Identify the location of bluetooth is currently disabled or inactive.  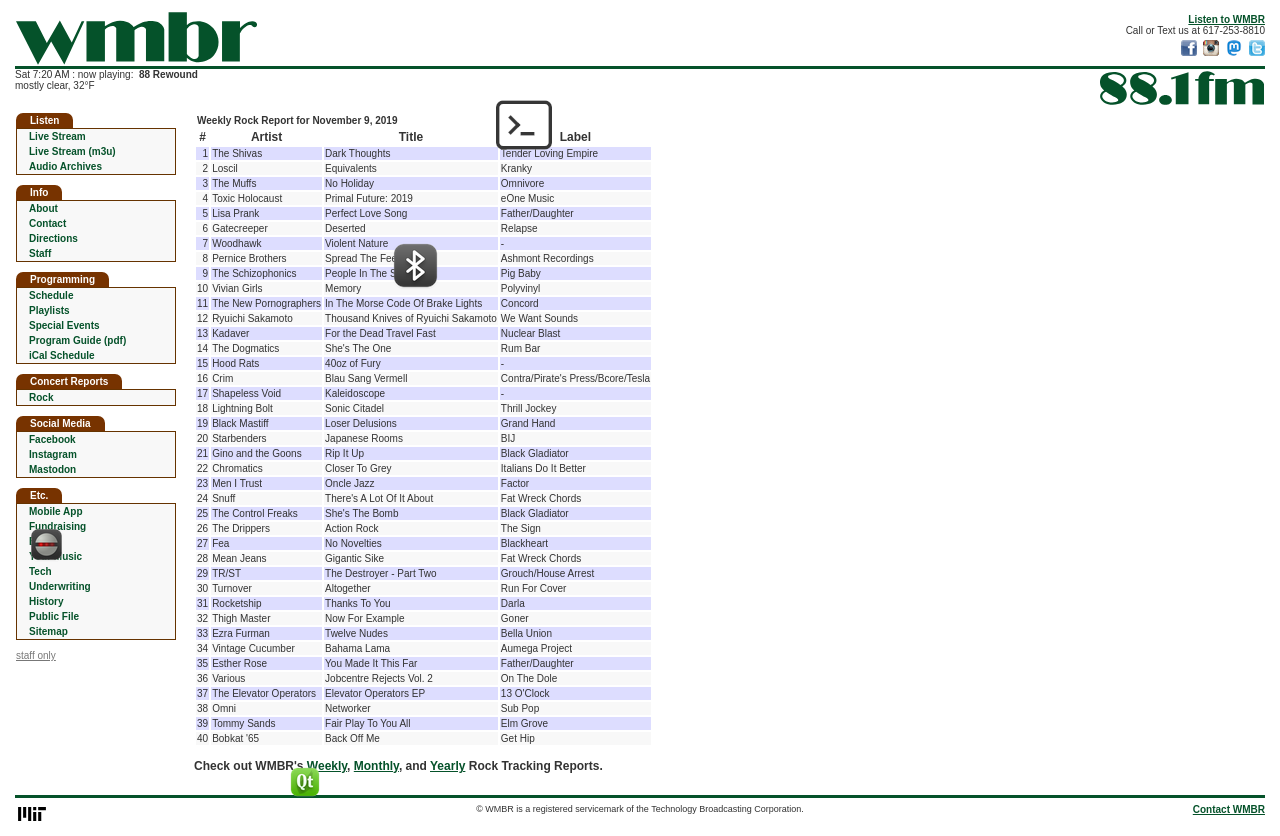
(415, 265).